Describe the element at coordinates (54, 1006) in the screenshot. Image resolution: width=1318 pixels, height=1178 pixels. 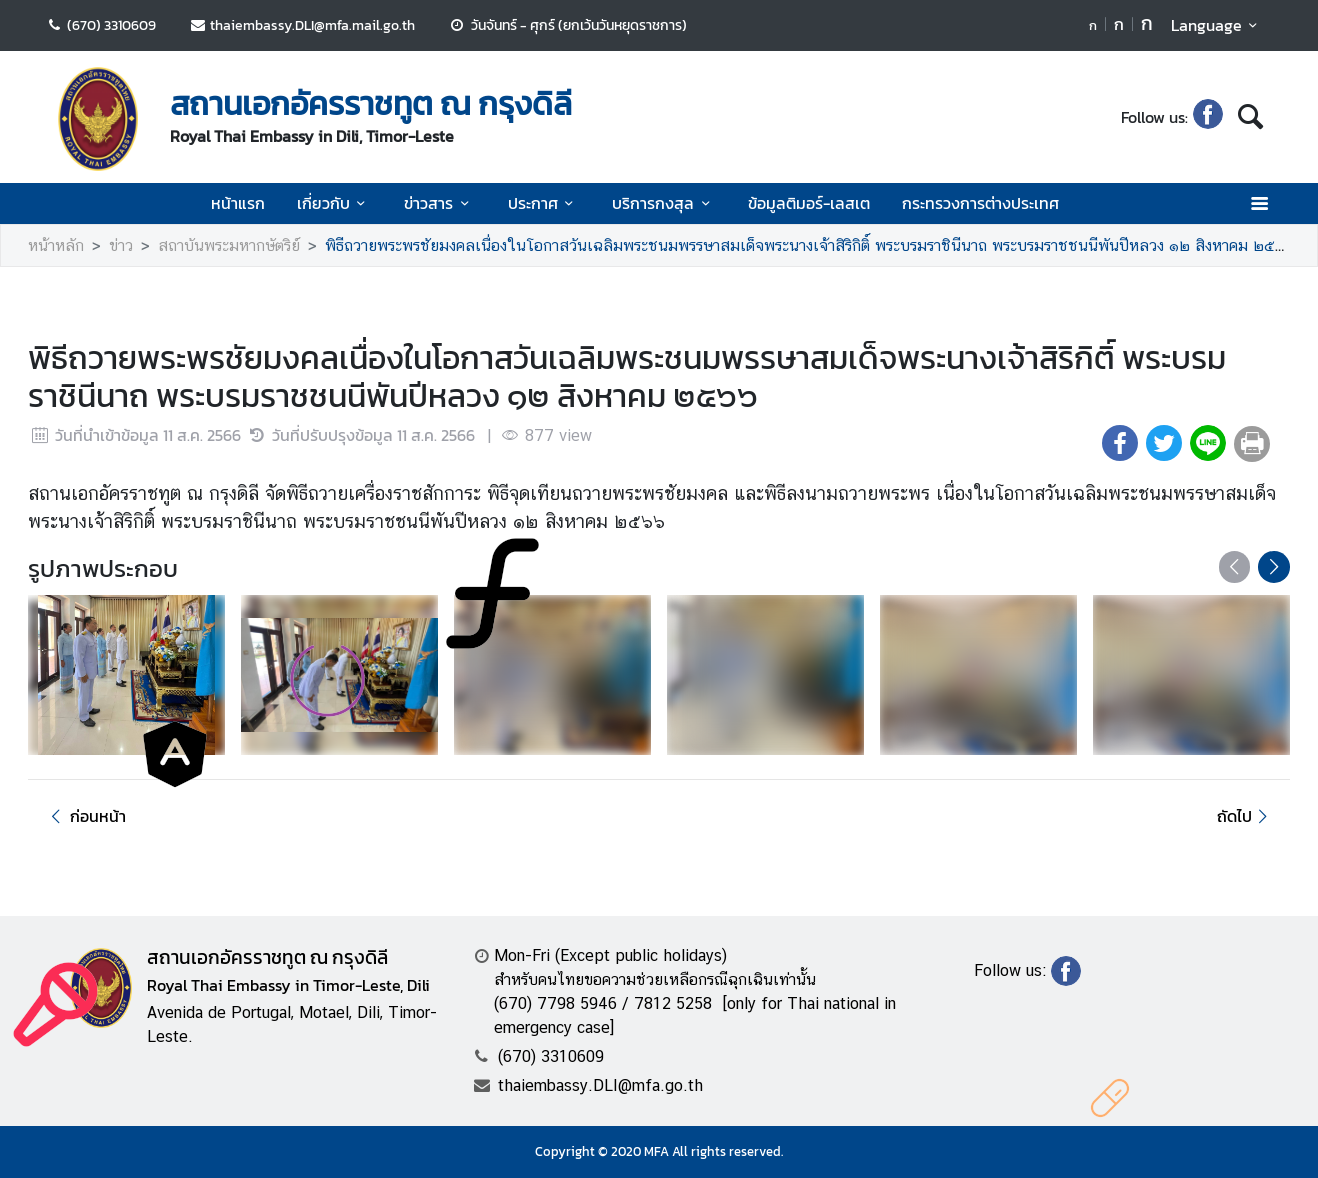
I see `access voice or audio recording features` at that location.